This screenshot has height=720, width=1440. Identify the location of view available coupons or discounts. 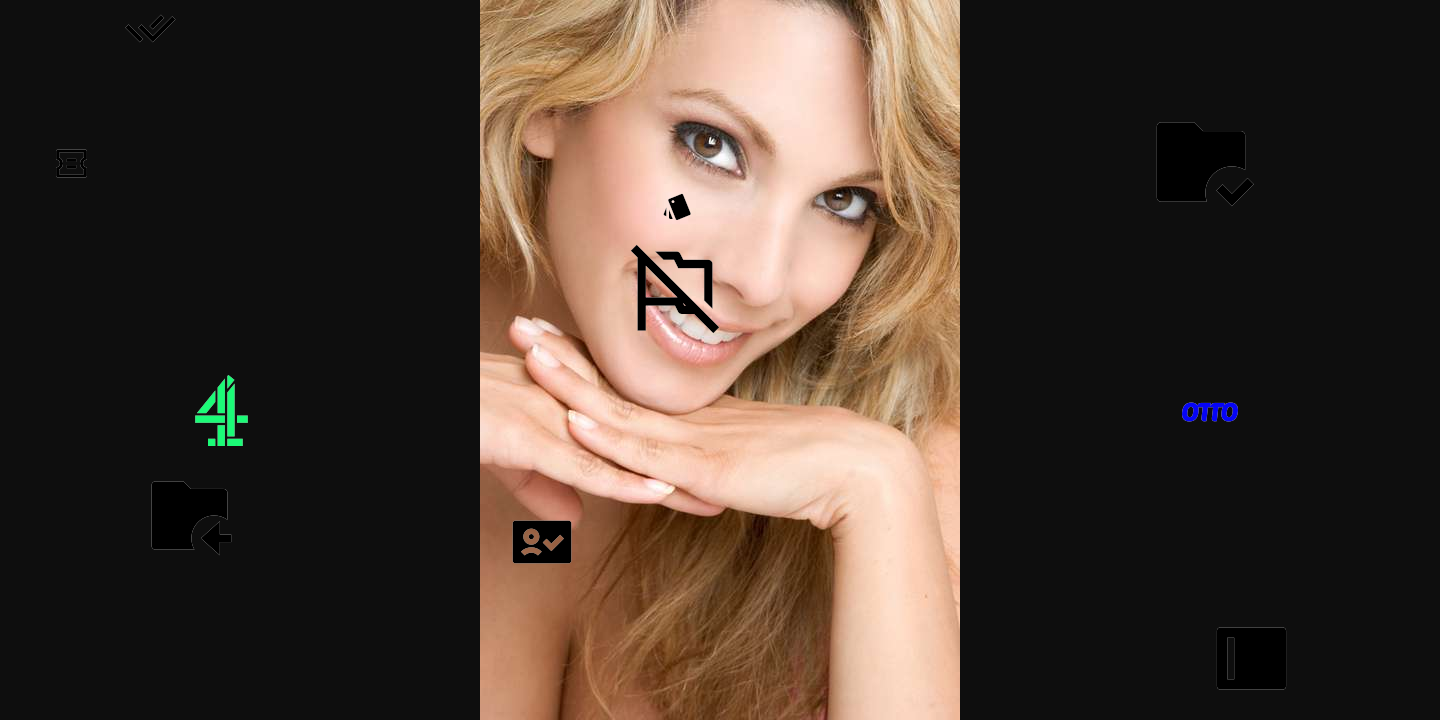
(71, 163).